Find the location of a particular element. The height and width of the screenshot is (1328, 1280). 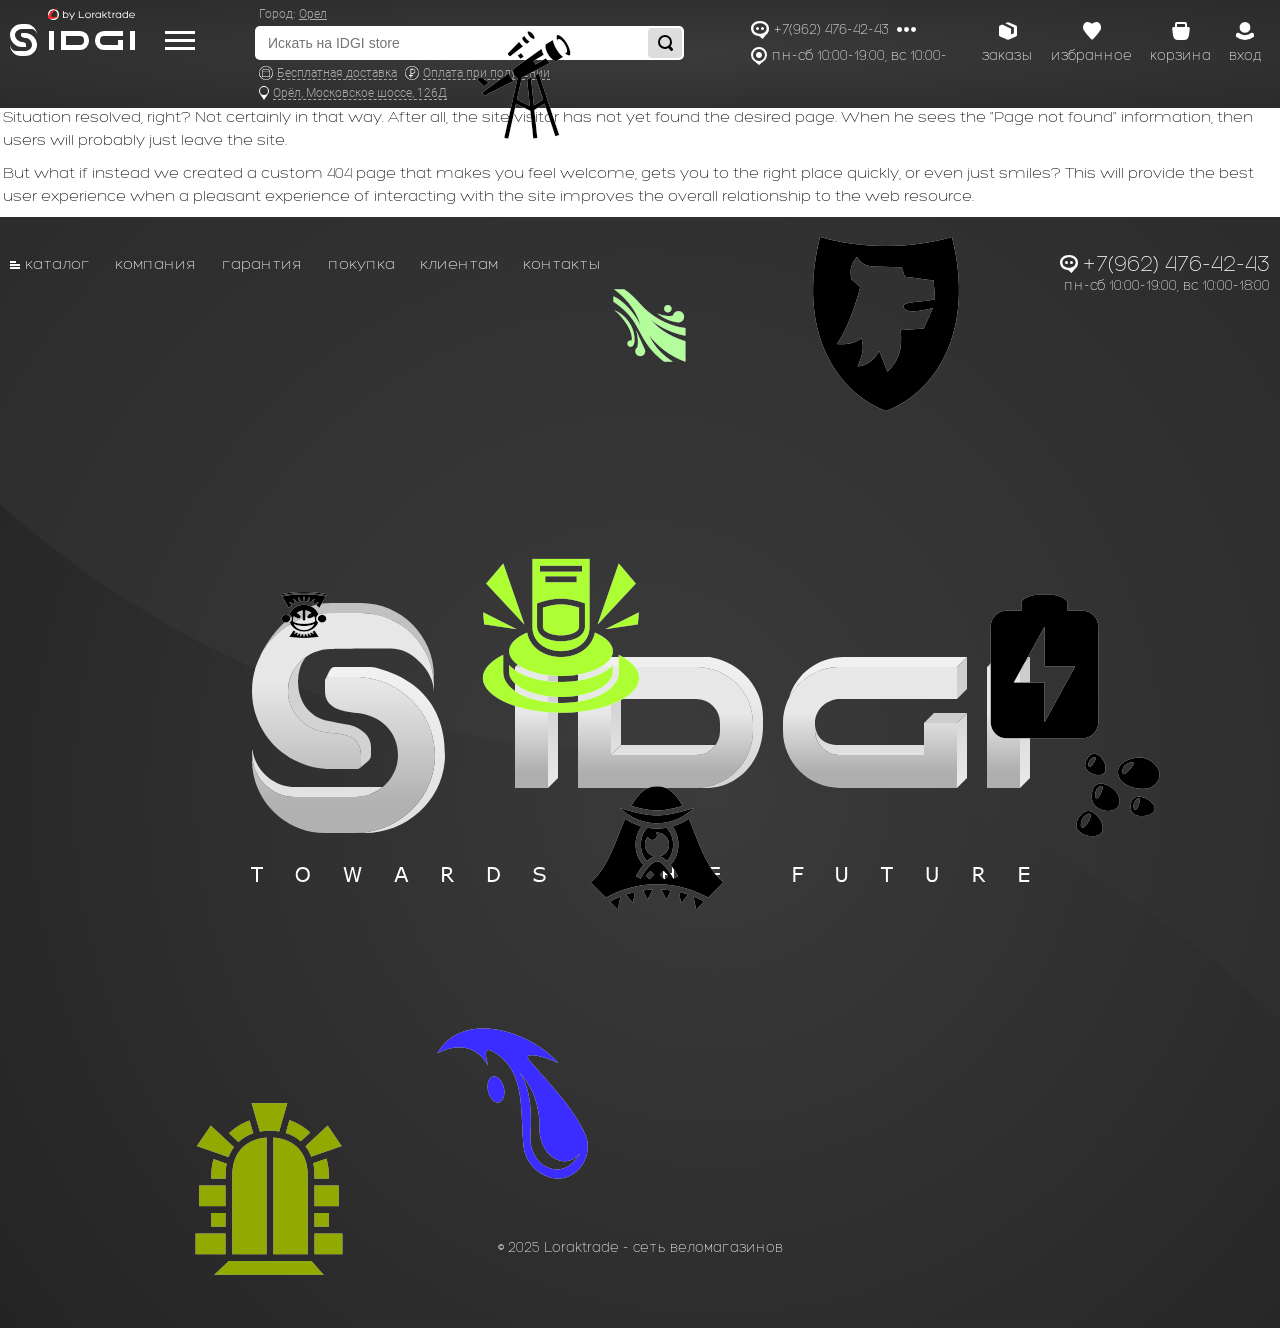

explore or discover new content is located at coordinates (524, 85).